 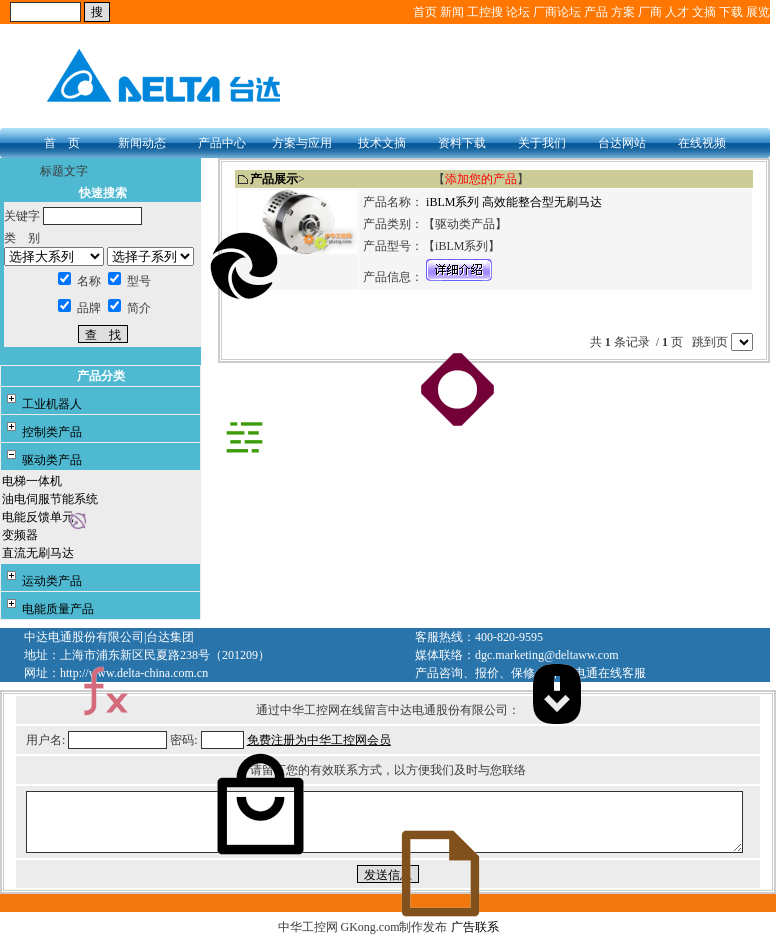 What do you see at coordinates (457, 389) in the screenshot?
I see `cloudsmith logo` at bounding box center [457, 389].